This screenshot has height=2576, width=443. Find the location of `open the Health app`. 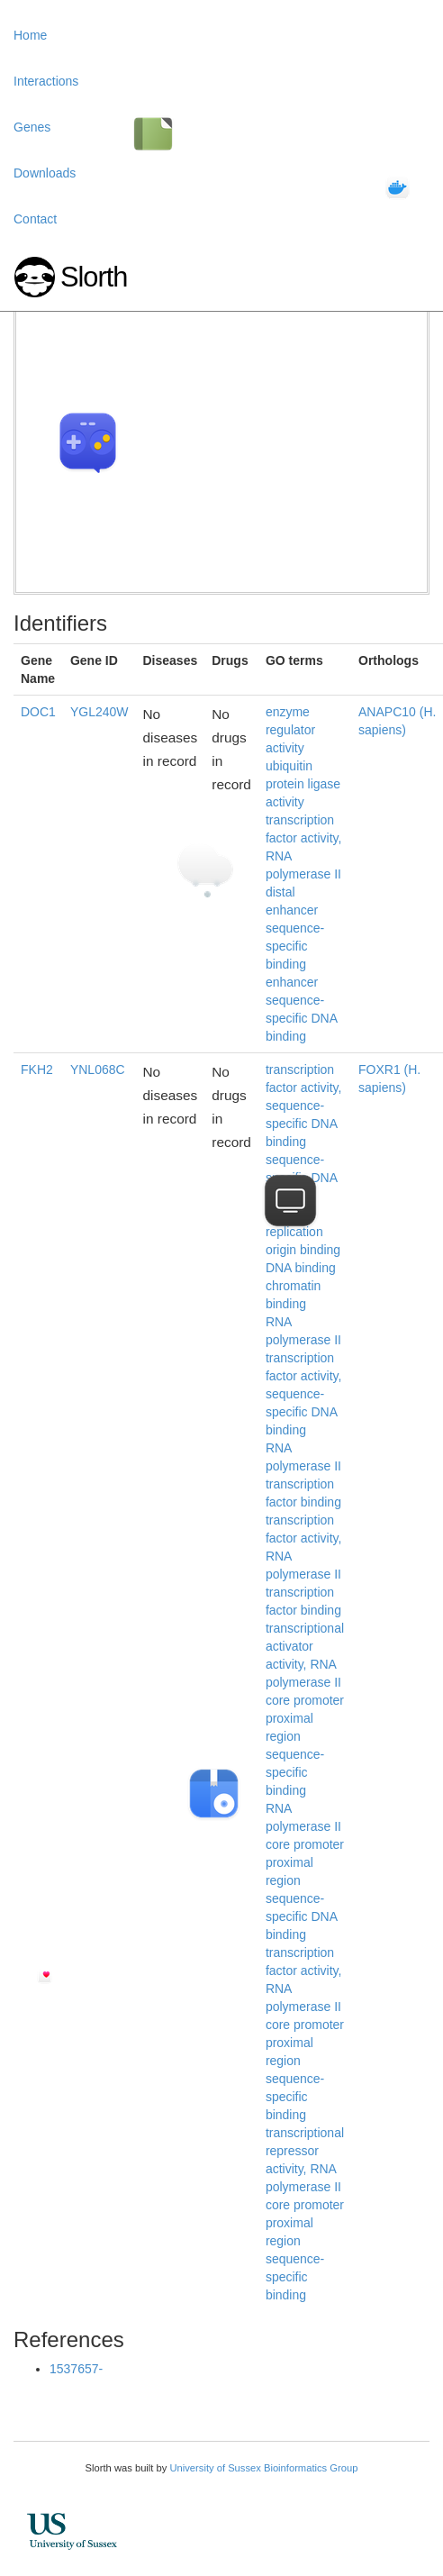

open the Health app is located at coordinates (44, 1976).